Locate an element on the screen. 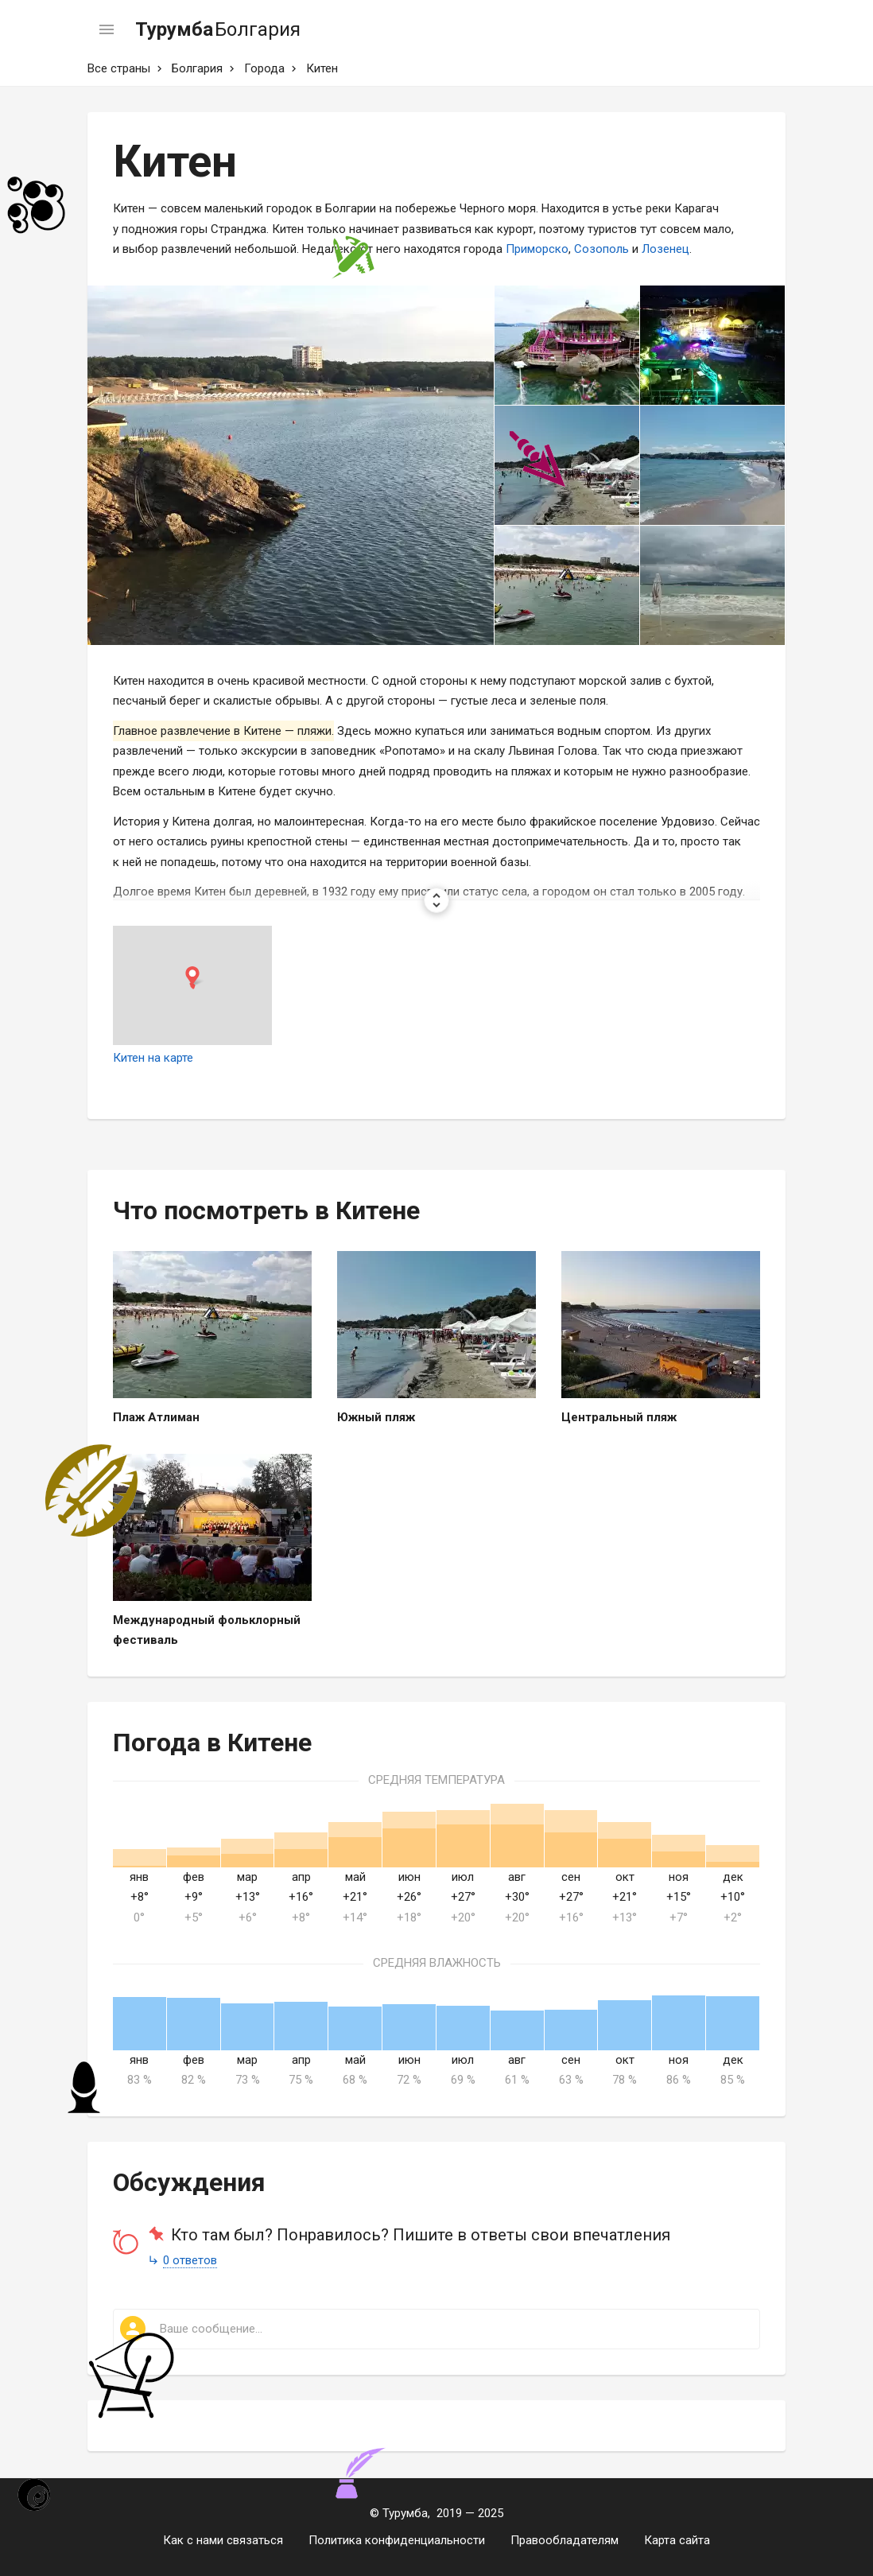 This screenshot has height=2576, width=873. indicates a bubbling or processing animation is located at coordinates (36, 204).